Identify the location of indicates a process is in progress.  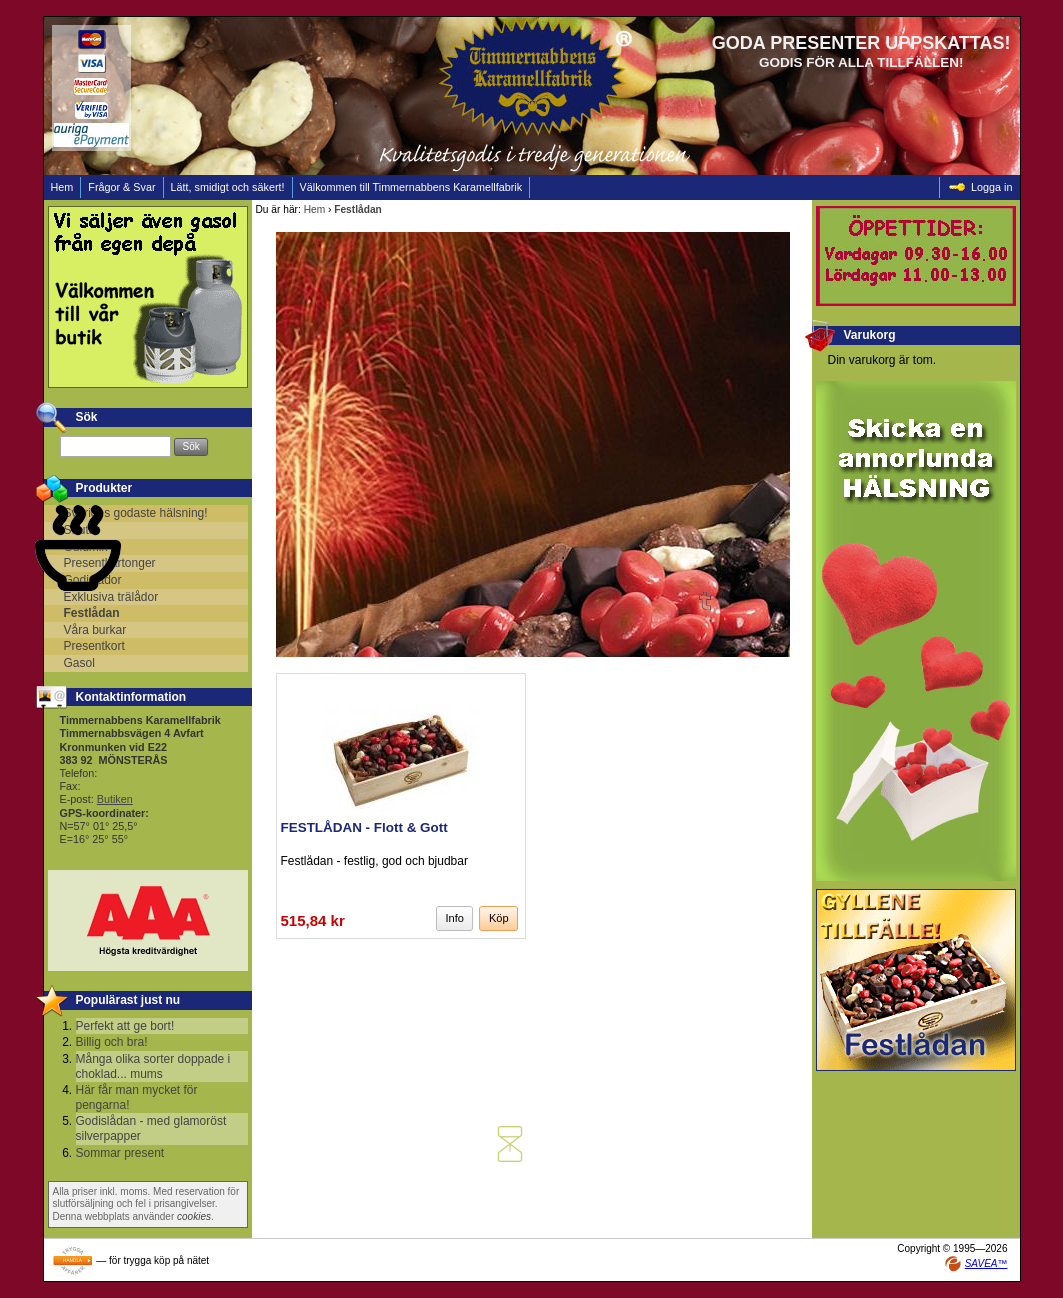
(510, 1144).